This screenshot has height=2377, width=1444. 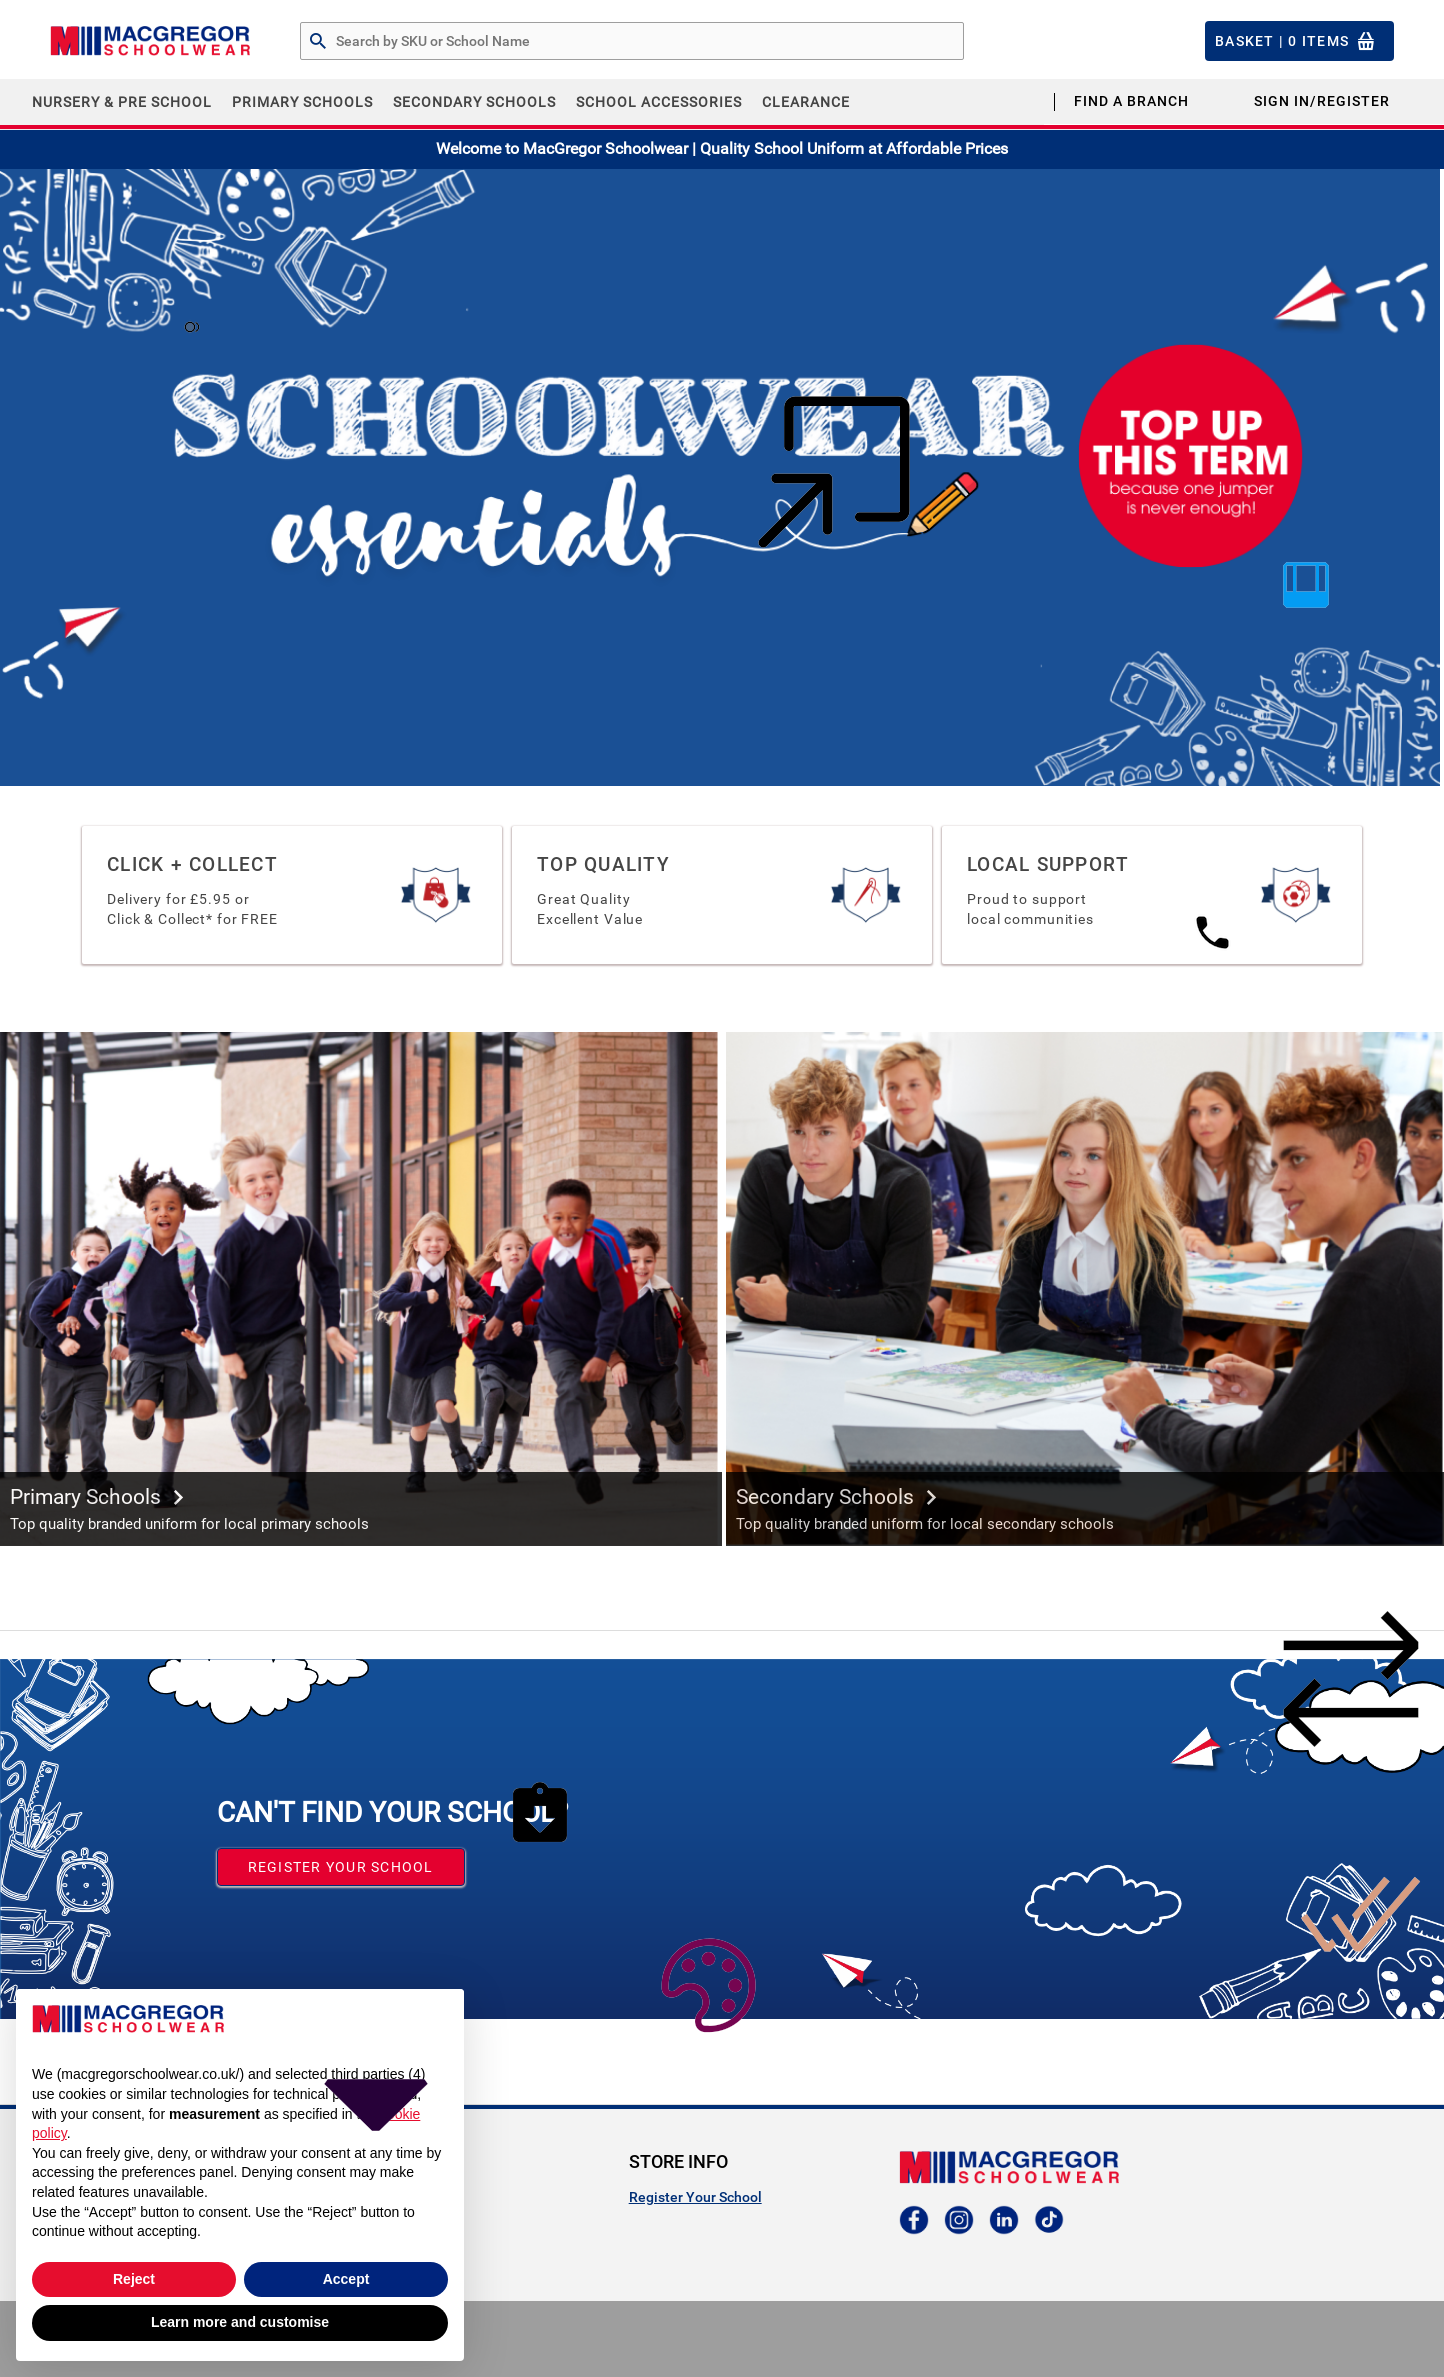 I want to click on import or bring content into a container, so click(x=834, y=472).